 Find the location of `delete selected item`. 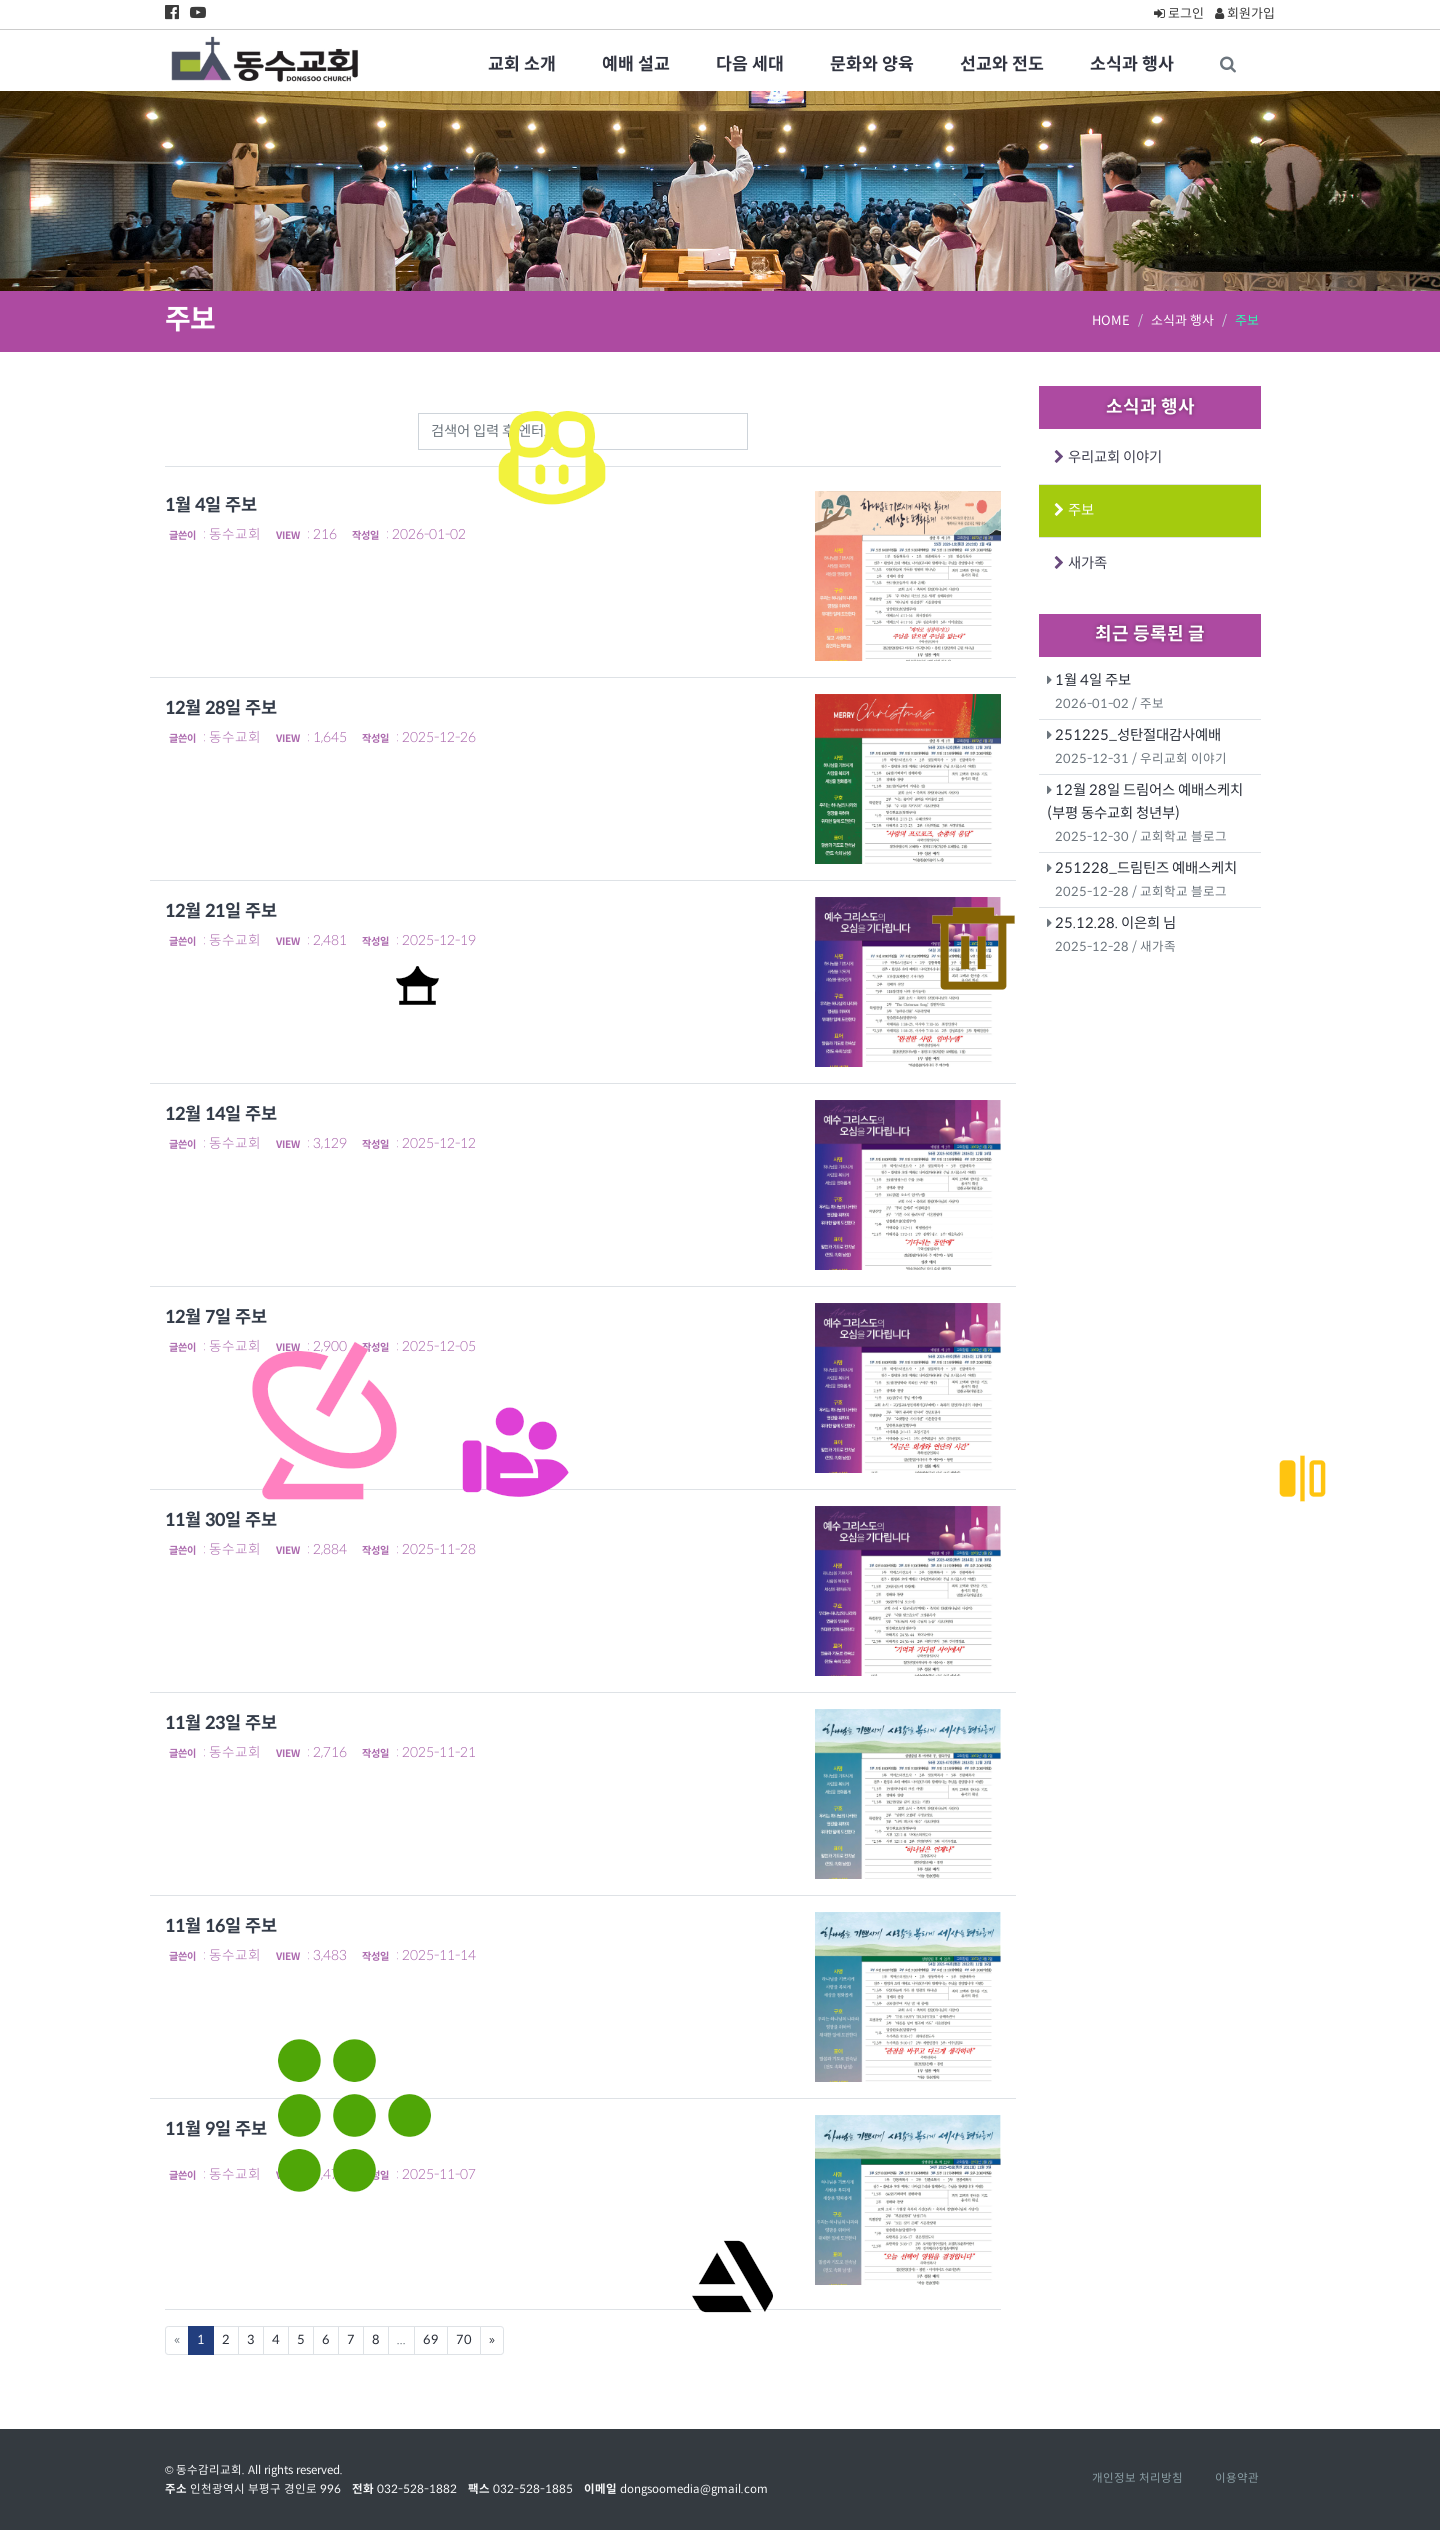

delete selected item is located at coordinates (973, 948).